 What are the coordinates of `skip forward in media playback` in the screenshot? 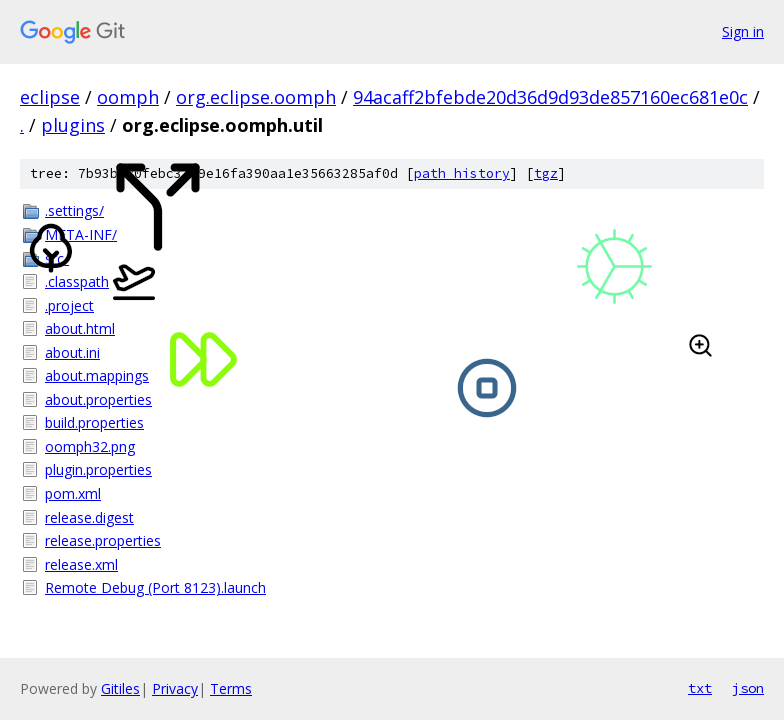 It's located at (203, 359).